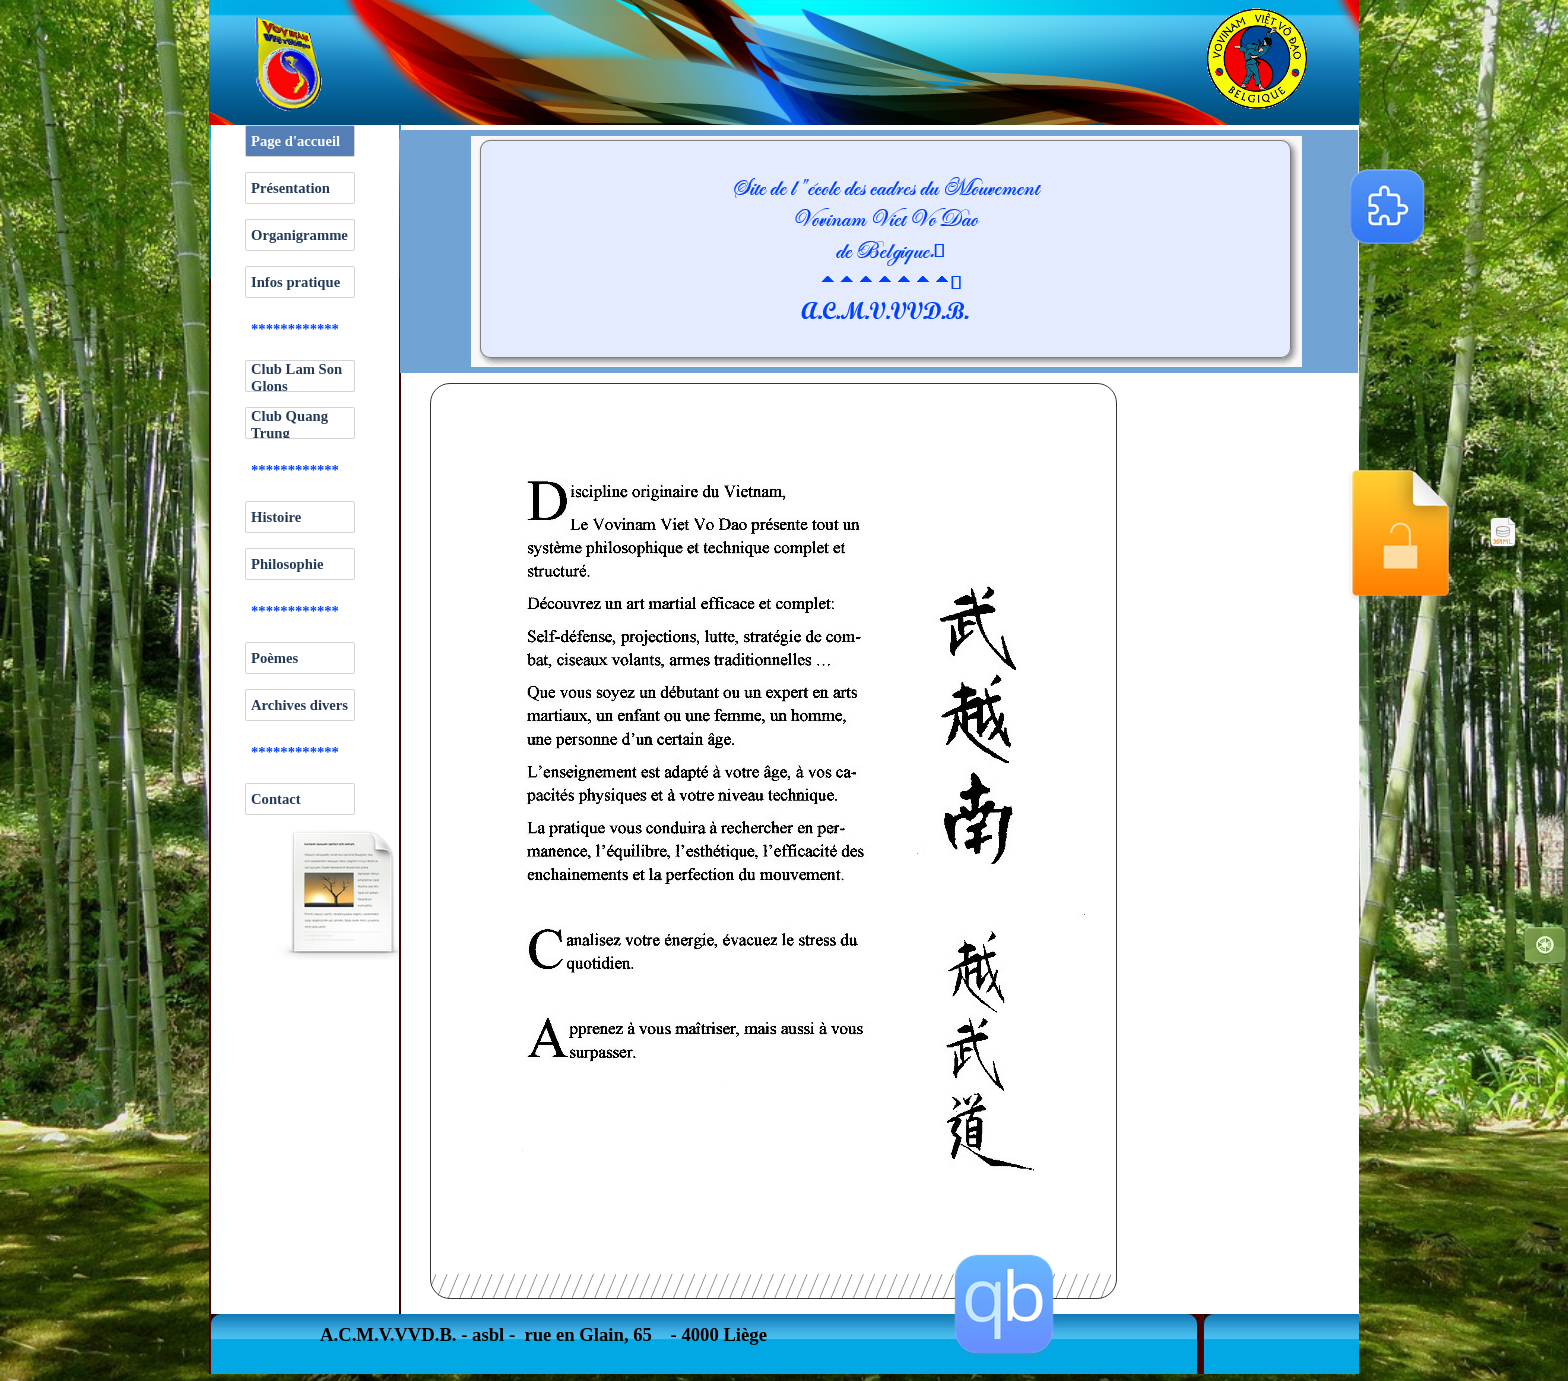  Describe the element at coordinates (1545, 944) in the screenshot. I see `access the desktop folder` at that location.